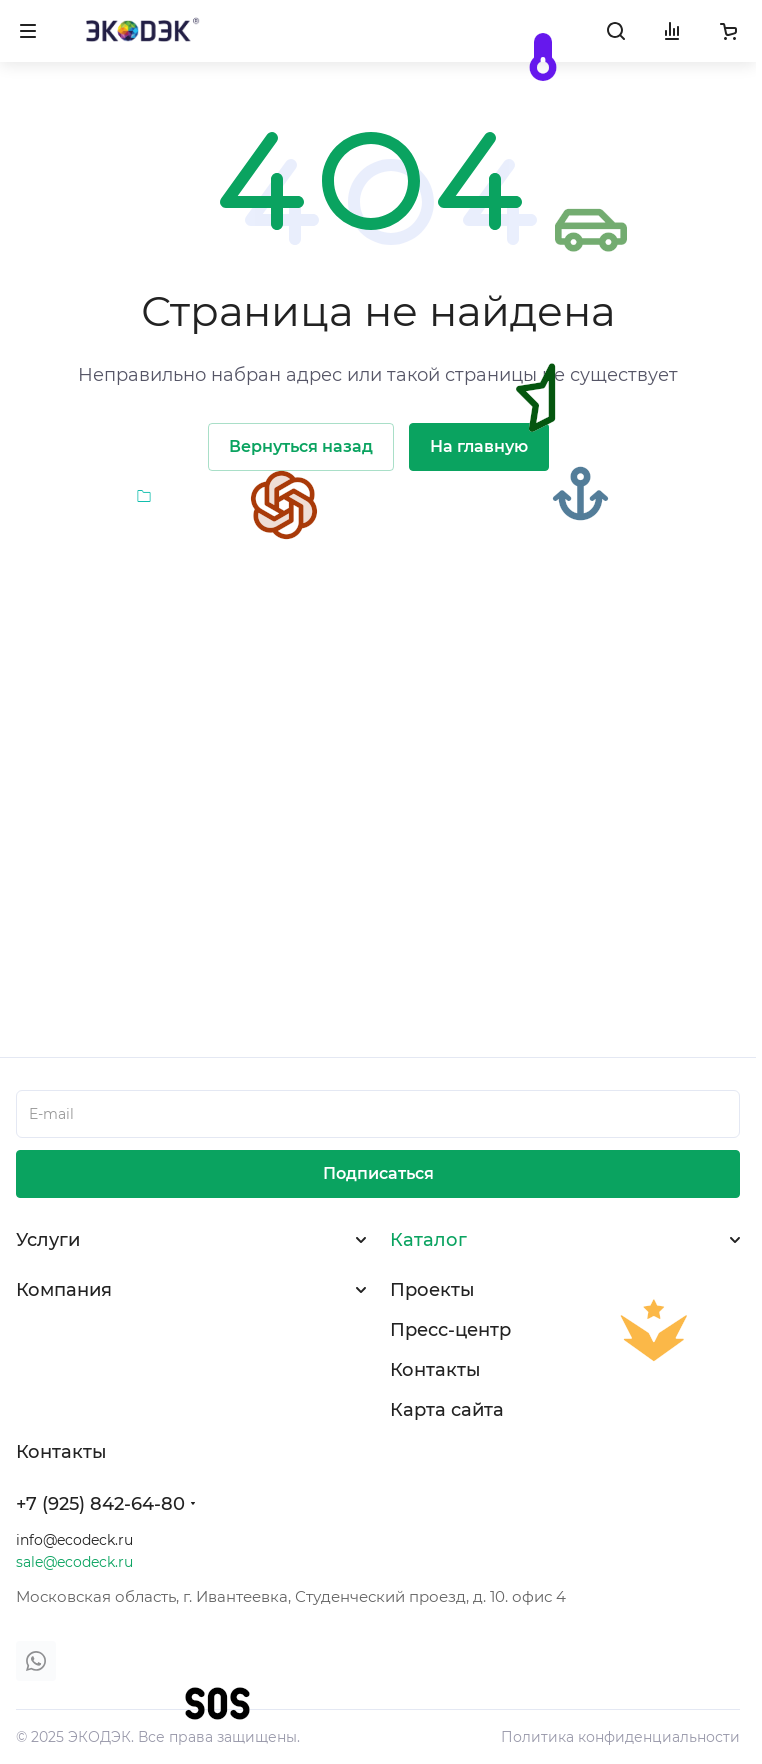 The width and height of the screenshot is (762, 1764). What do you see at coordinates (580, 493) in the screenshot?
I see `create an anchor link or bookmark point` at bounding box center [580, 493].